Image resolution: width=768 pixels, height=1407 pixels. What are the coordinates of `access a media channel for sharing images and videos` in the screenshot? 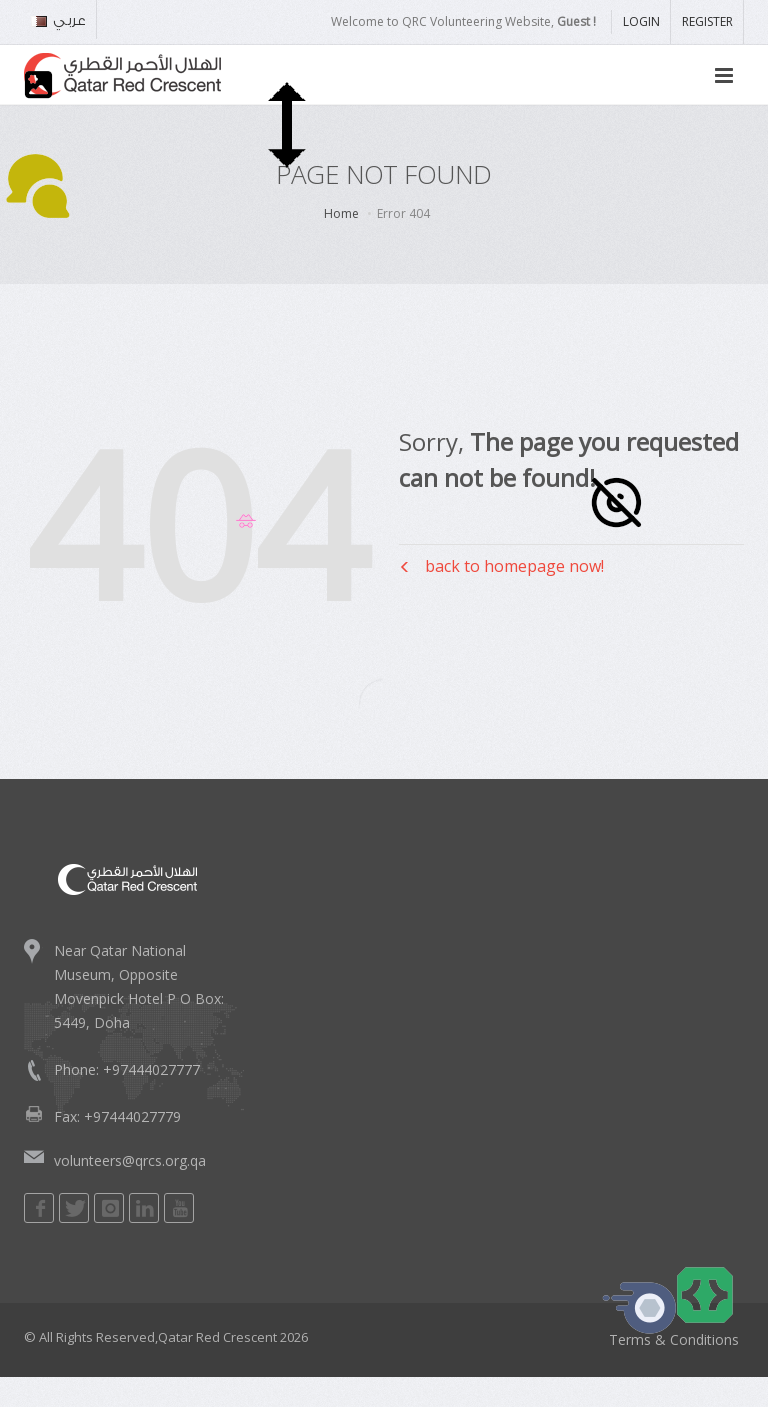 It's located at (38, 84).